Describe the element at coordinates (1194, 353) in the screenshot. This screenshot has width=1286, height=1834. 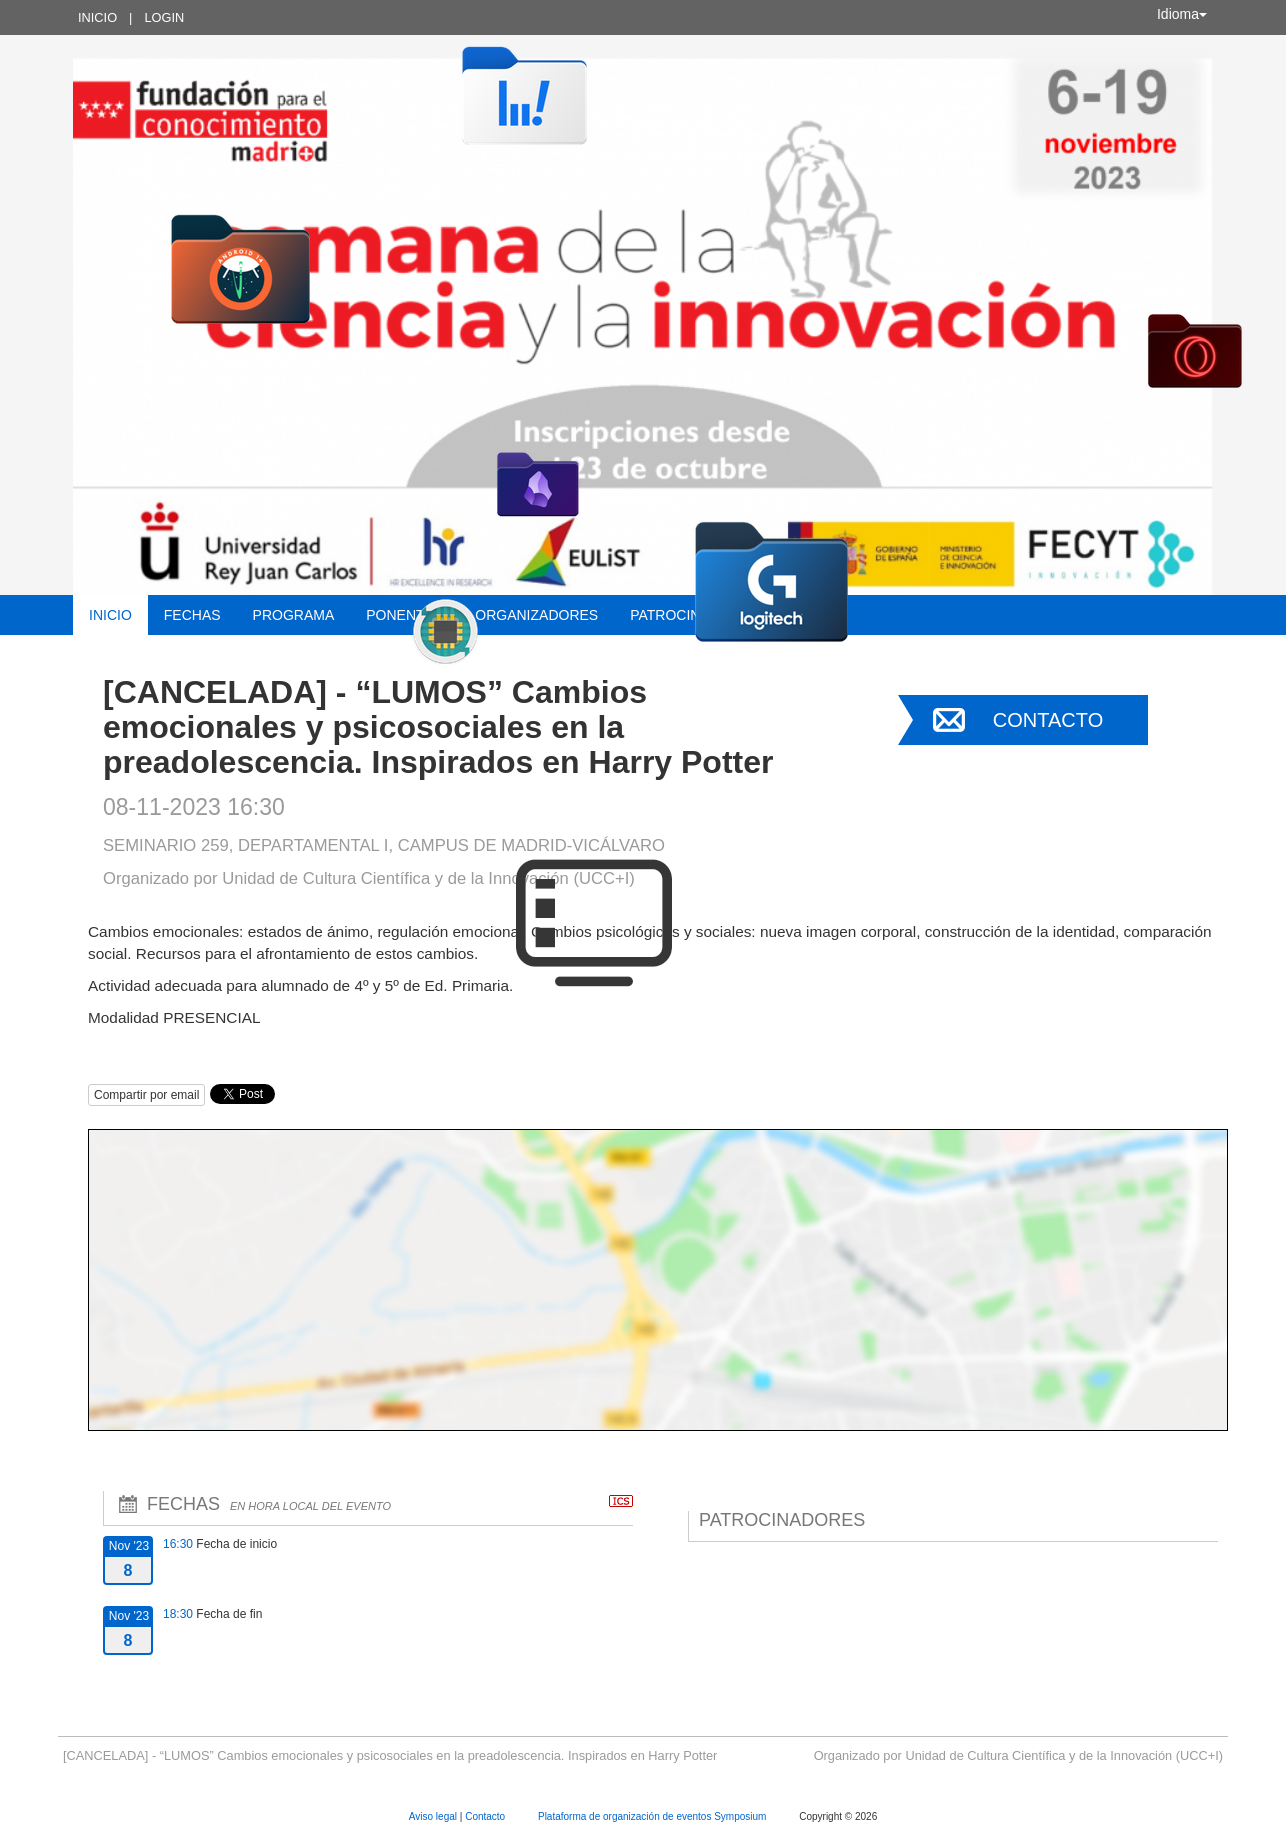
I see `open Opera GX browser files folder` at that location.